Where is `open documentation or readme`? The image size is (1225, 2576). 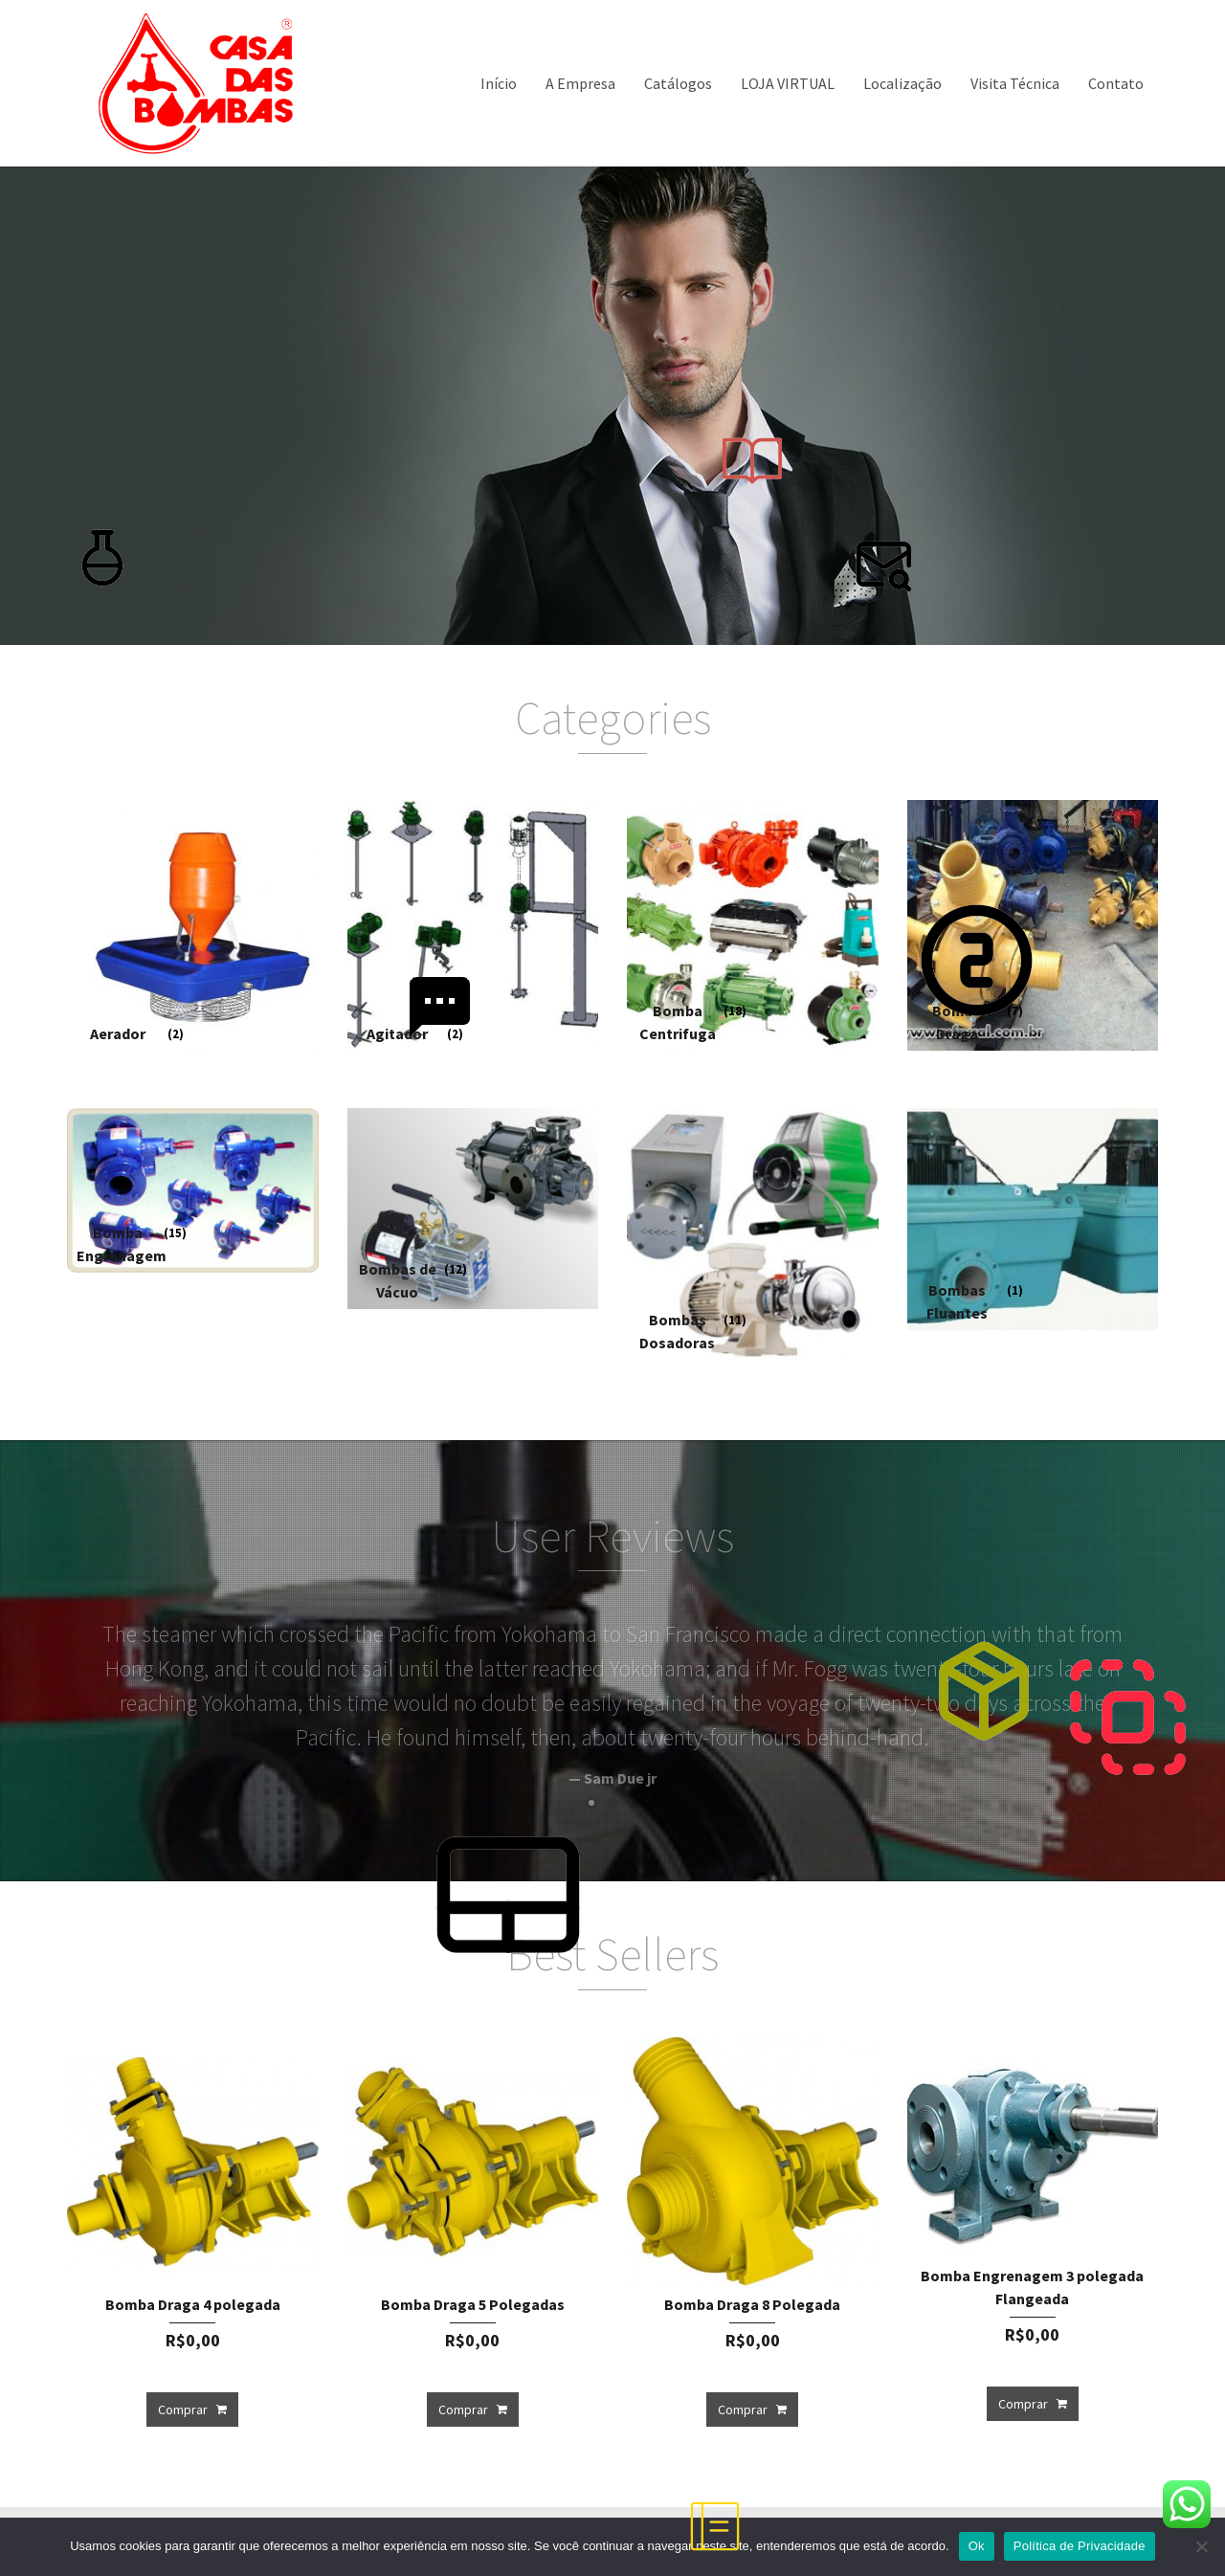 open documentation or readme is located at coordinates (752, 460).